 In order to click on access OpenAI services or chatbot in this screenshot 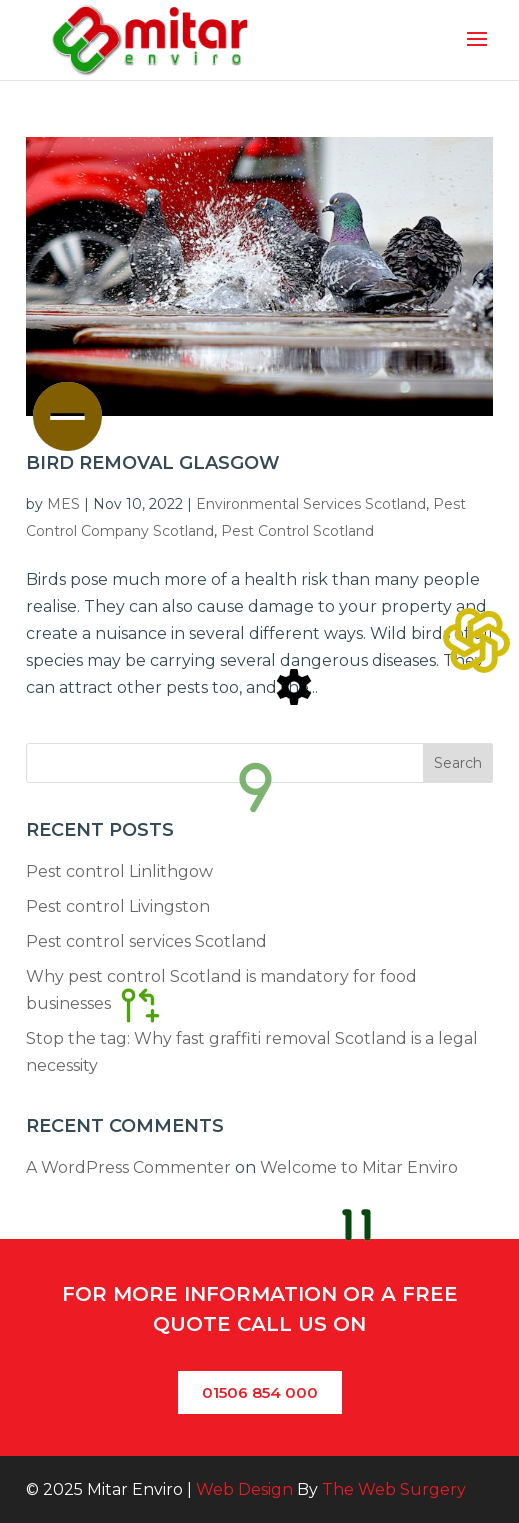, I will do `click(476, 640)`.